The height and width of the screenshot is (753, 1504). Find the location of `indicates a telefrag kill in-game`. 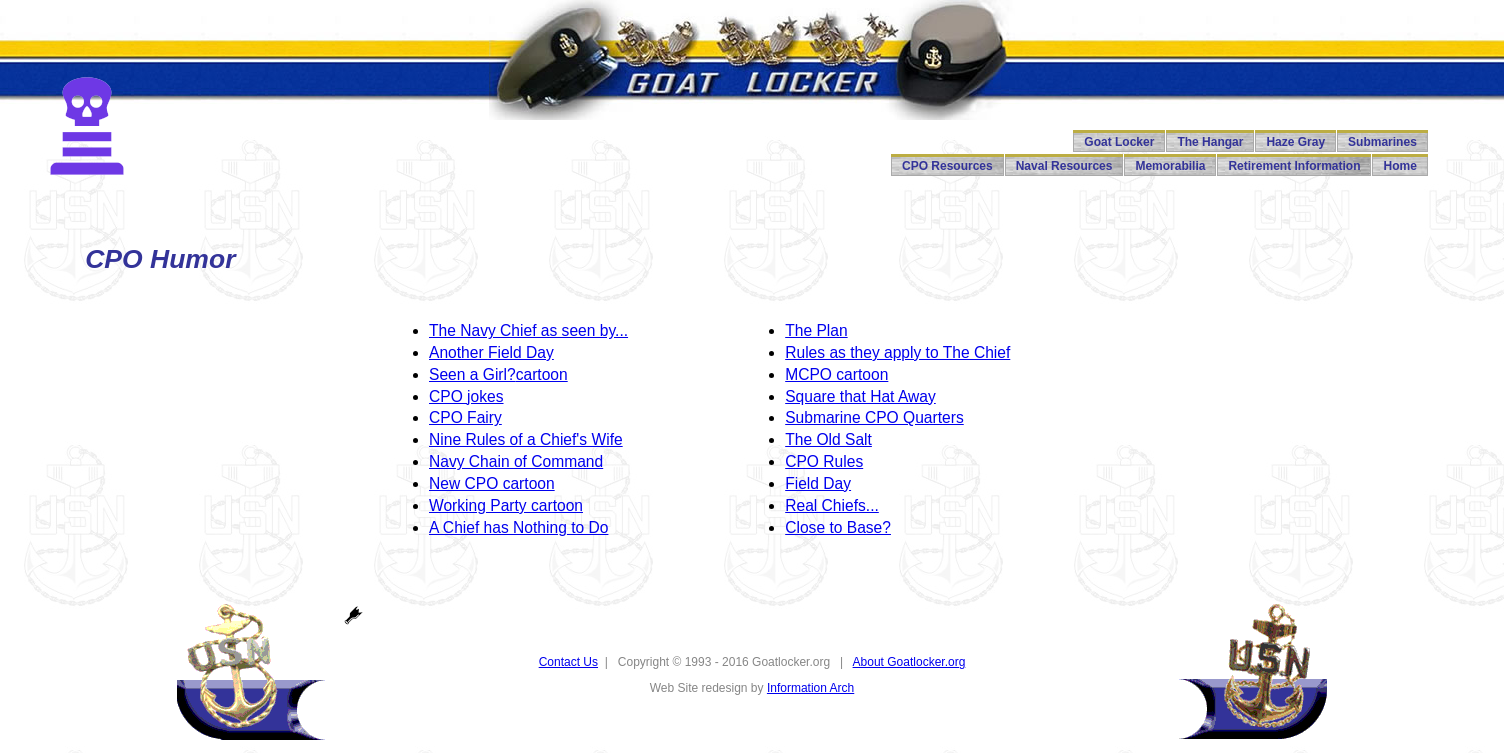

indicates a telefrag kill in-game is located at coordinates (87, 126).